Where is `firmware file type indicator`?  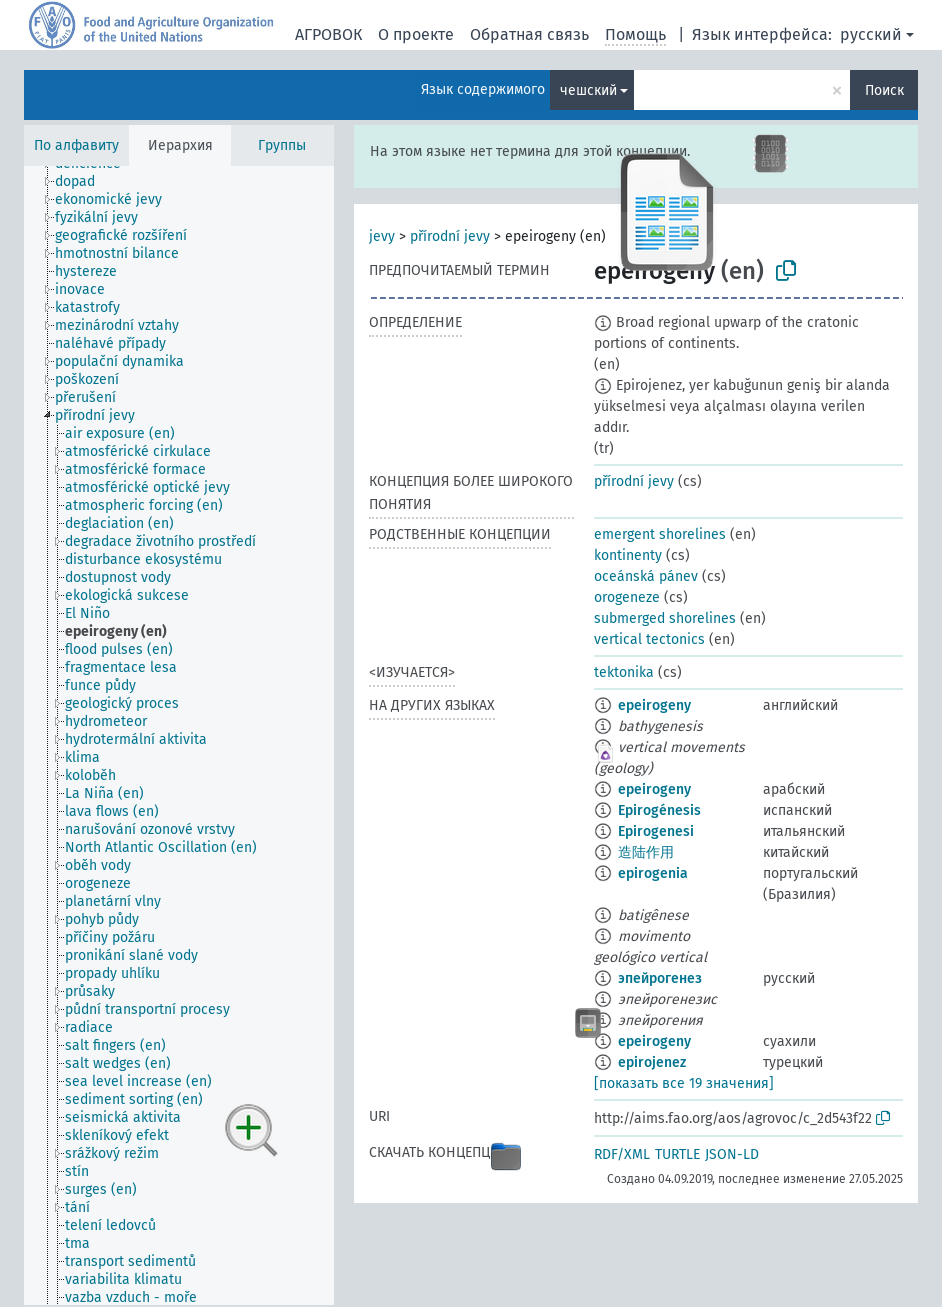 firmware file type indicator is located at coordinates (770, 153).